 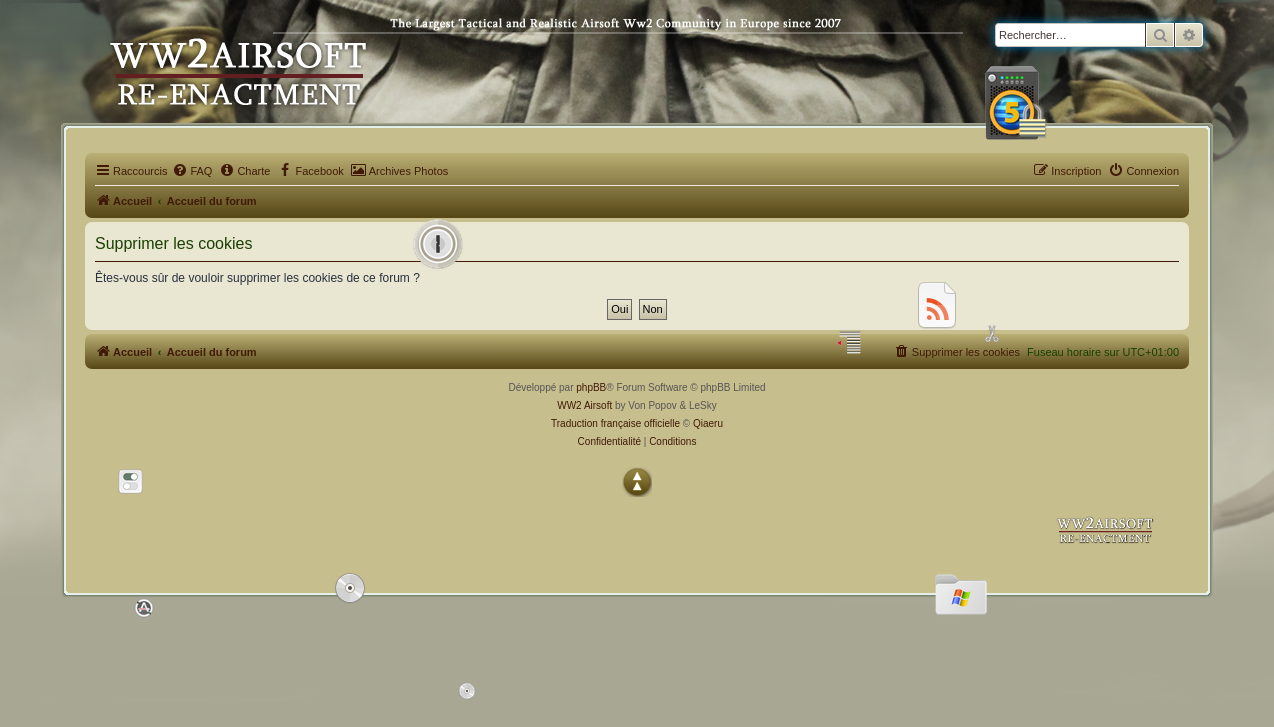 I want to click on check for system software updates, so click(x=144, y=608).